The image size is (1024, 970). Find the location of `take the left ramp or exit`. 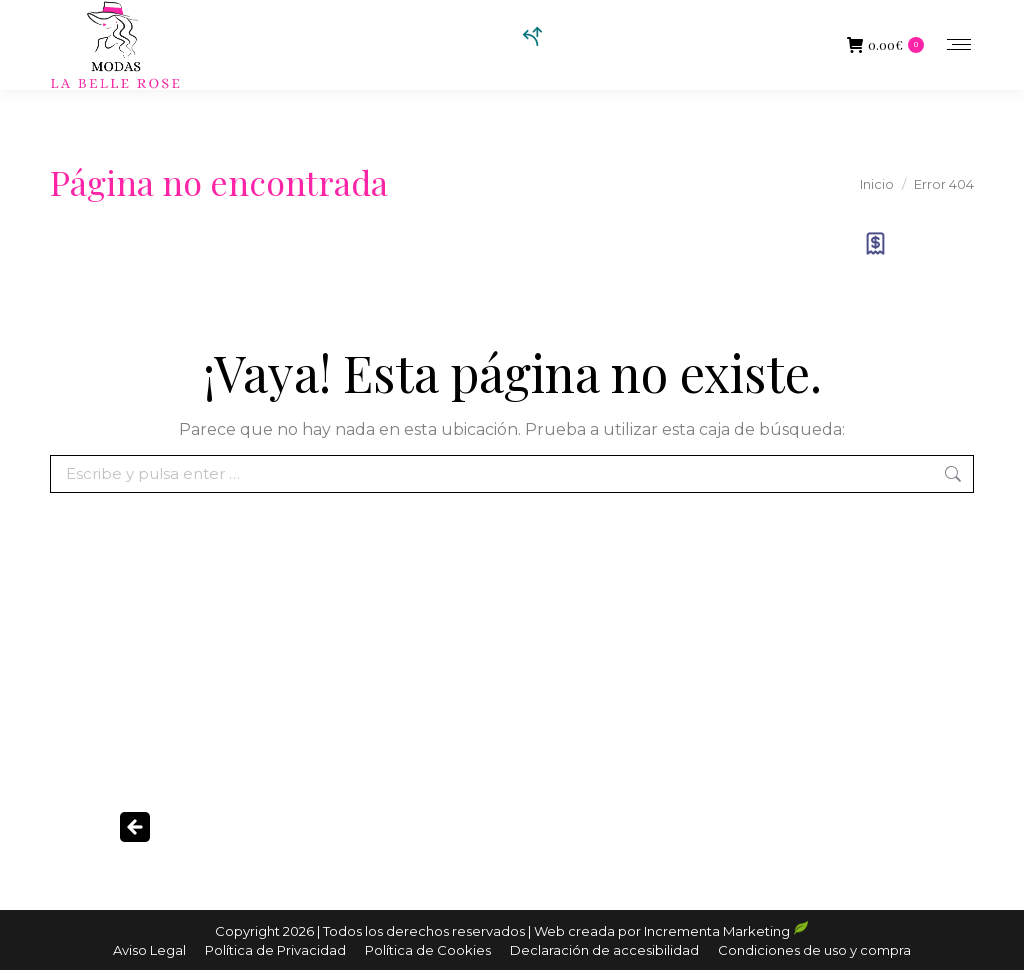

take the left ramp or exit is located at coordinates (532, 36).